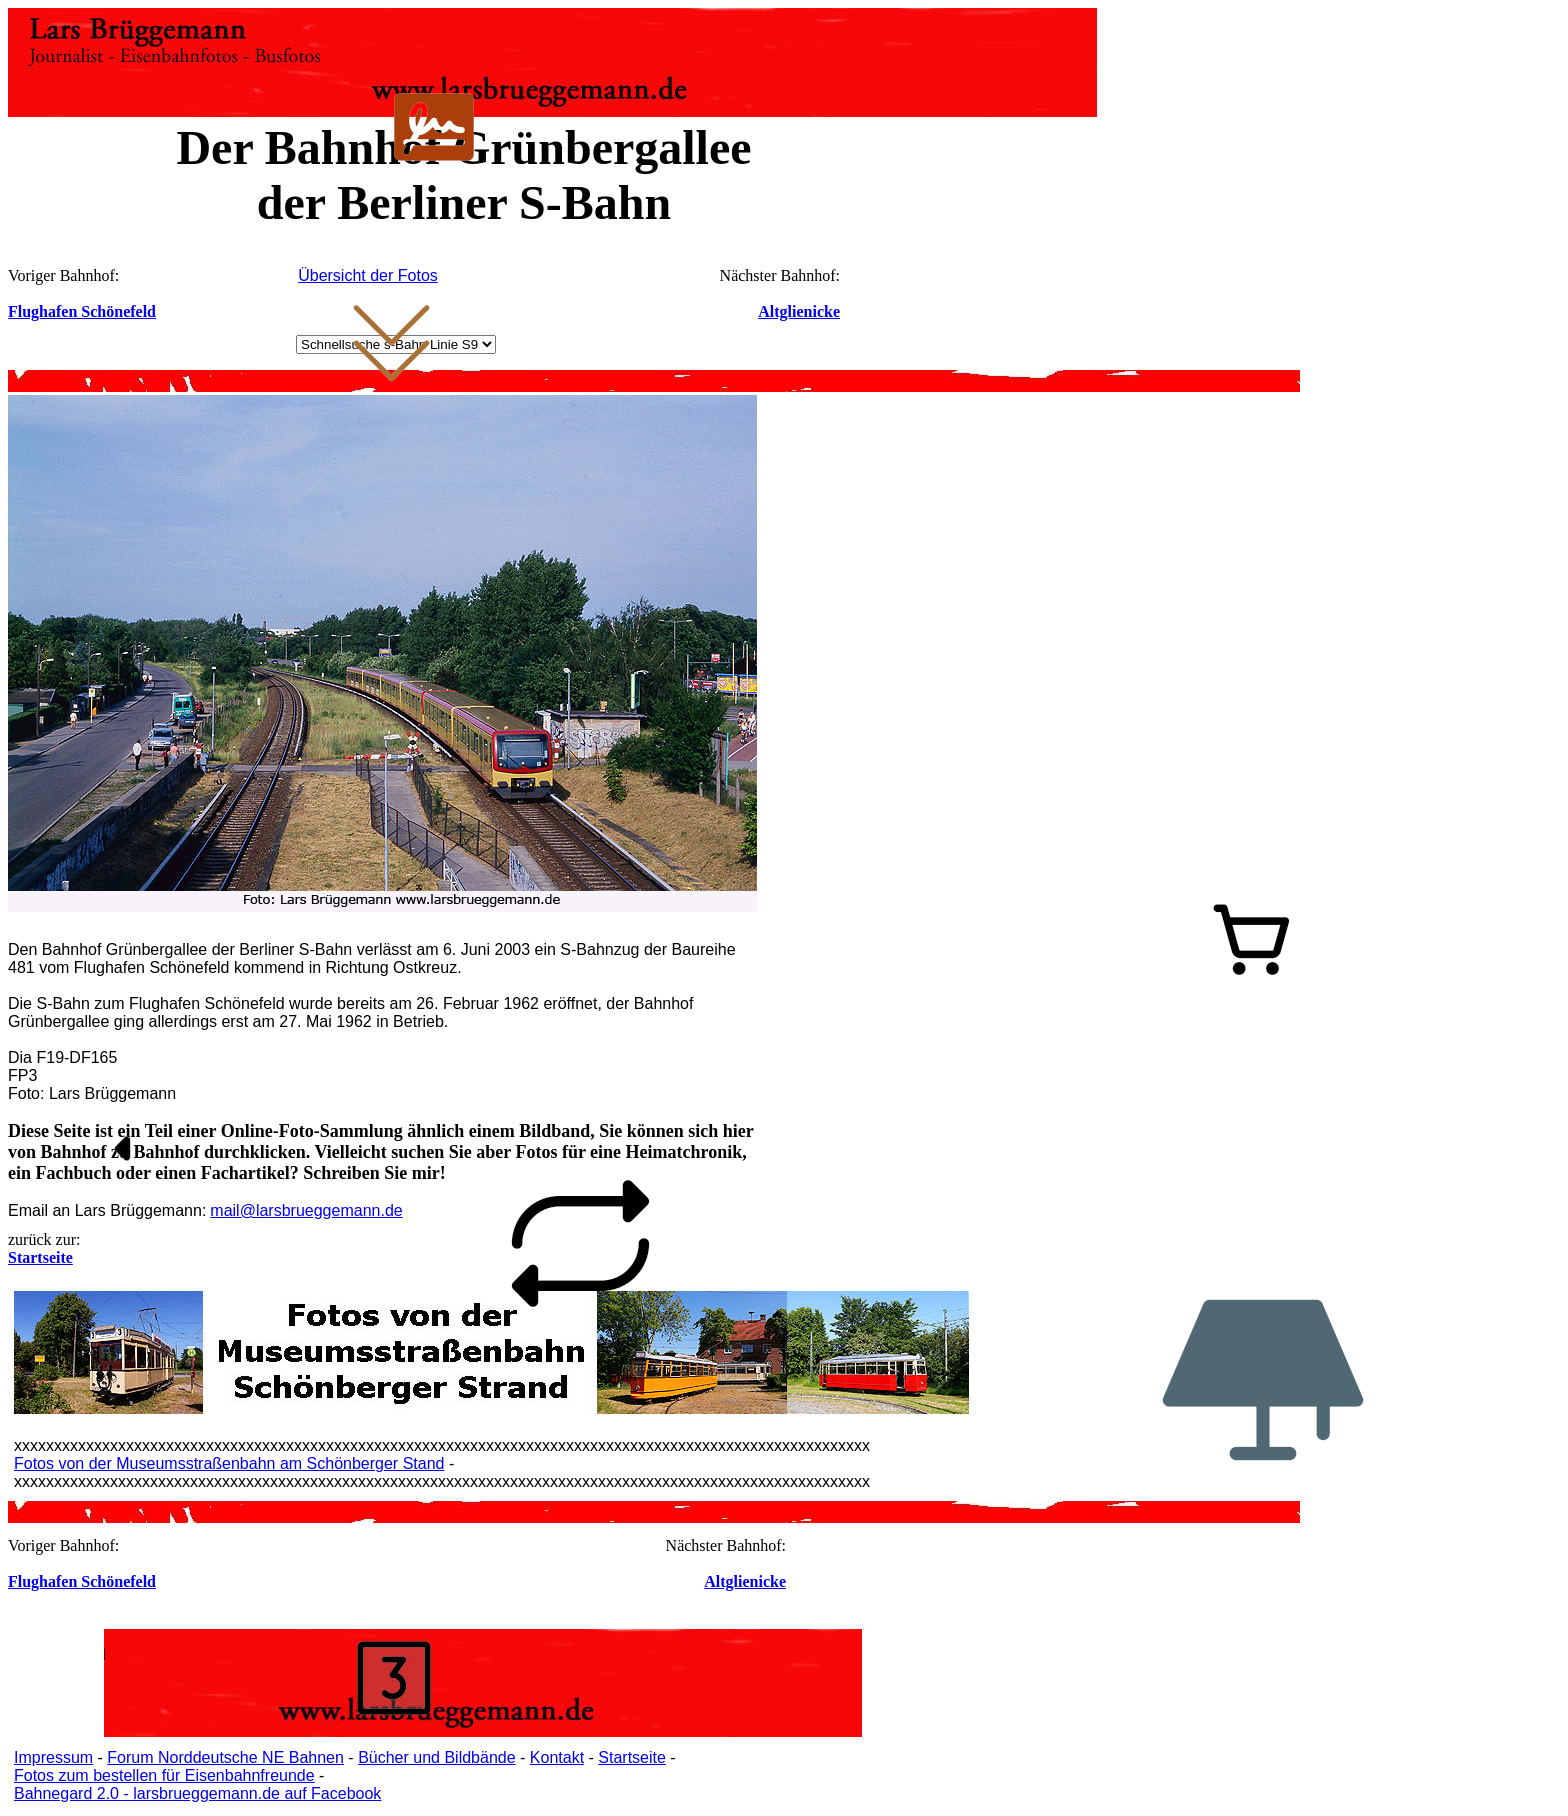 This screenshot has height=1816, width=1568. I want to click on enable repeat mode for media playback, so click(580, 1243).